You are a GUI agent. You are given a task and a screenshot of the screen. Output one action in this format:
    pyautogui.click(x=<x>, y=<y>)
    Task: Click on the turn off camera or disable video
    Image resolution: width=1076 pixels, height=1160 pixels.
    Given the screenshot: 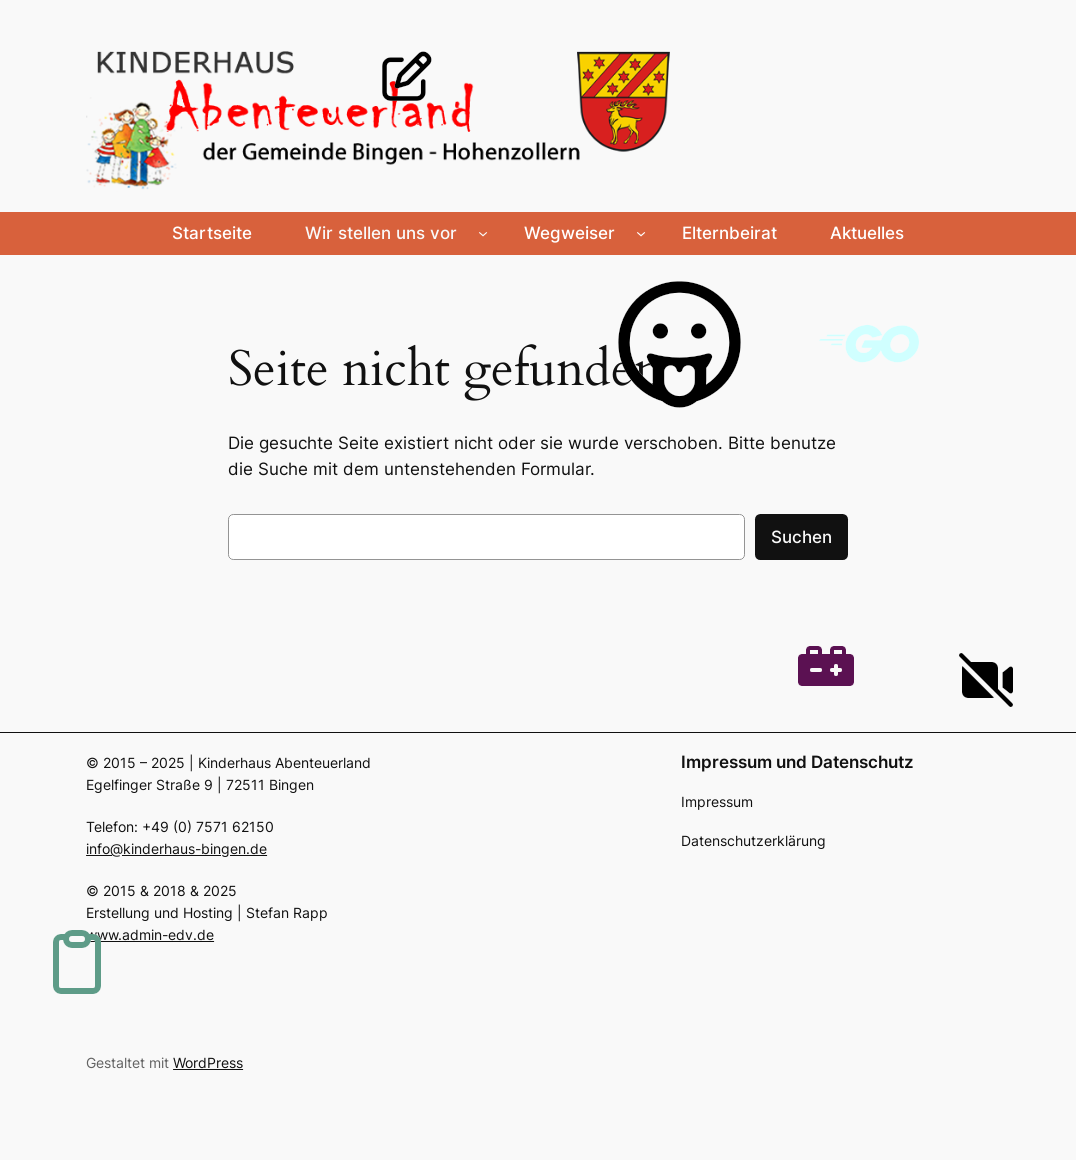 What is the action you would take?
    pyautogui.click(x=986, y=680)
    